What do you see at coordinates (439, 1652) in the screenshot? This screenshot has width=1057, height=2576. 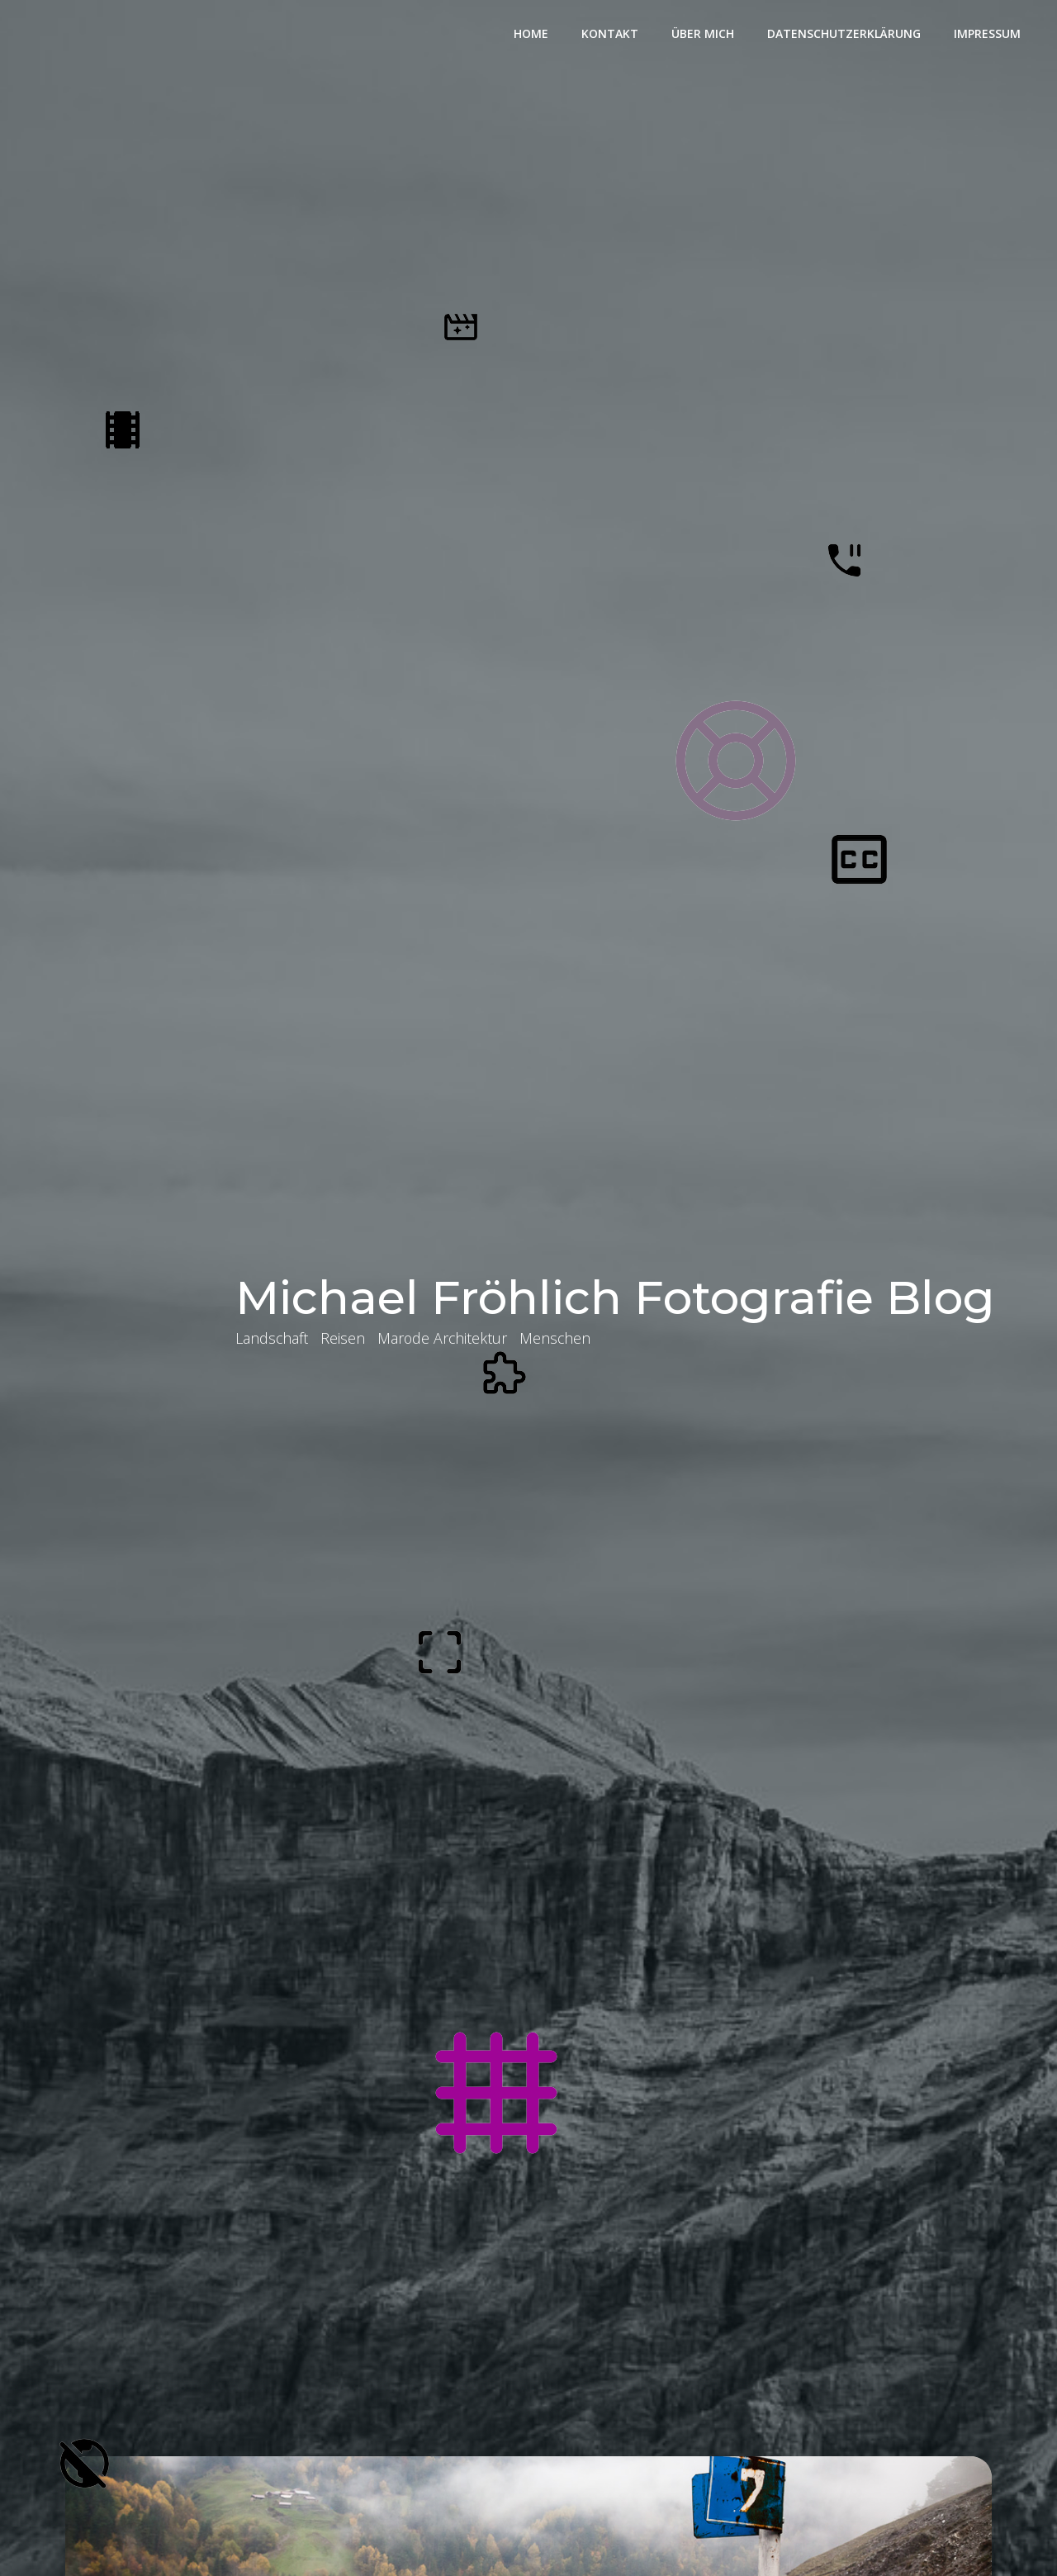 I see `scan a QR code or barcode` at bounding box center [439, 1652].